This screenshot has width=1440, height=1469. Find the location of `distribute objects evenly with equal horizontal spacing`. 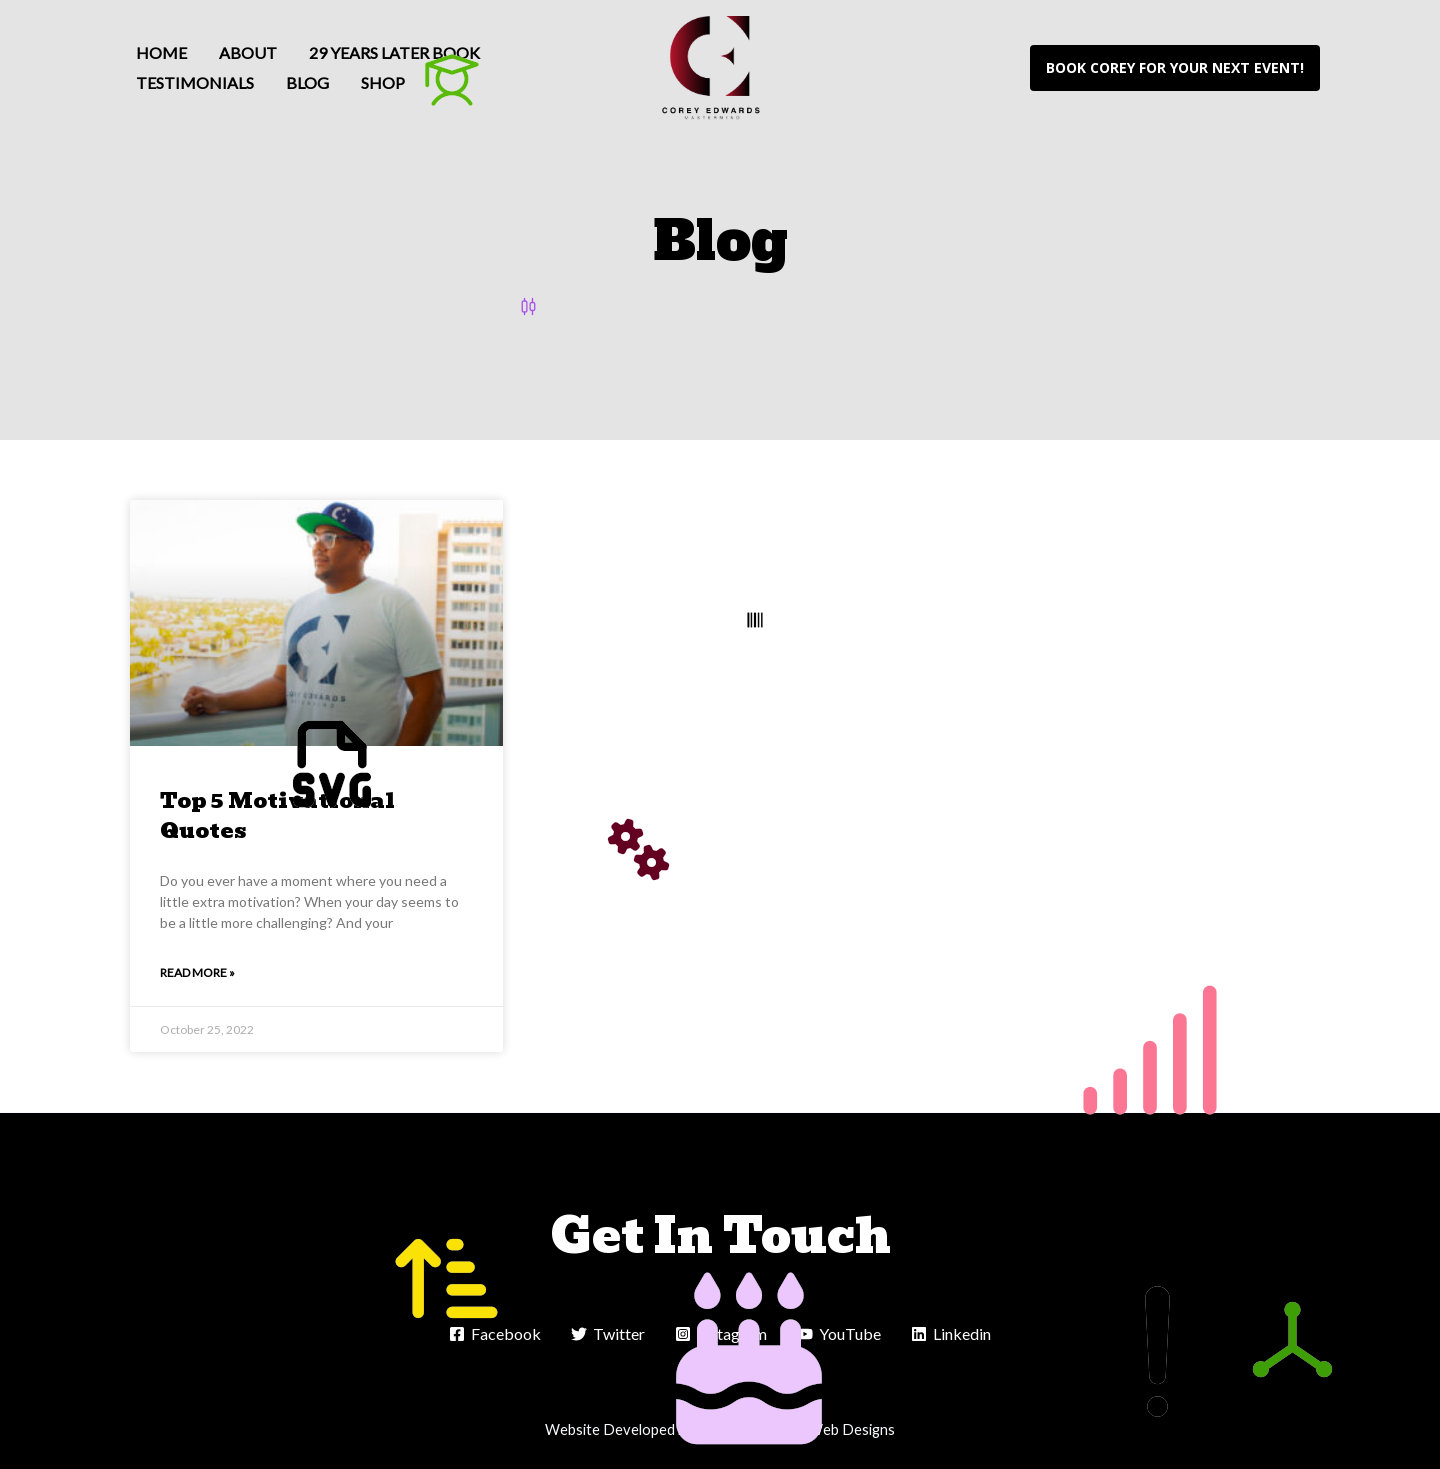

distribute objects evenly with equal horizontal spacing is located at coordinates (528, 306).